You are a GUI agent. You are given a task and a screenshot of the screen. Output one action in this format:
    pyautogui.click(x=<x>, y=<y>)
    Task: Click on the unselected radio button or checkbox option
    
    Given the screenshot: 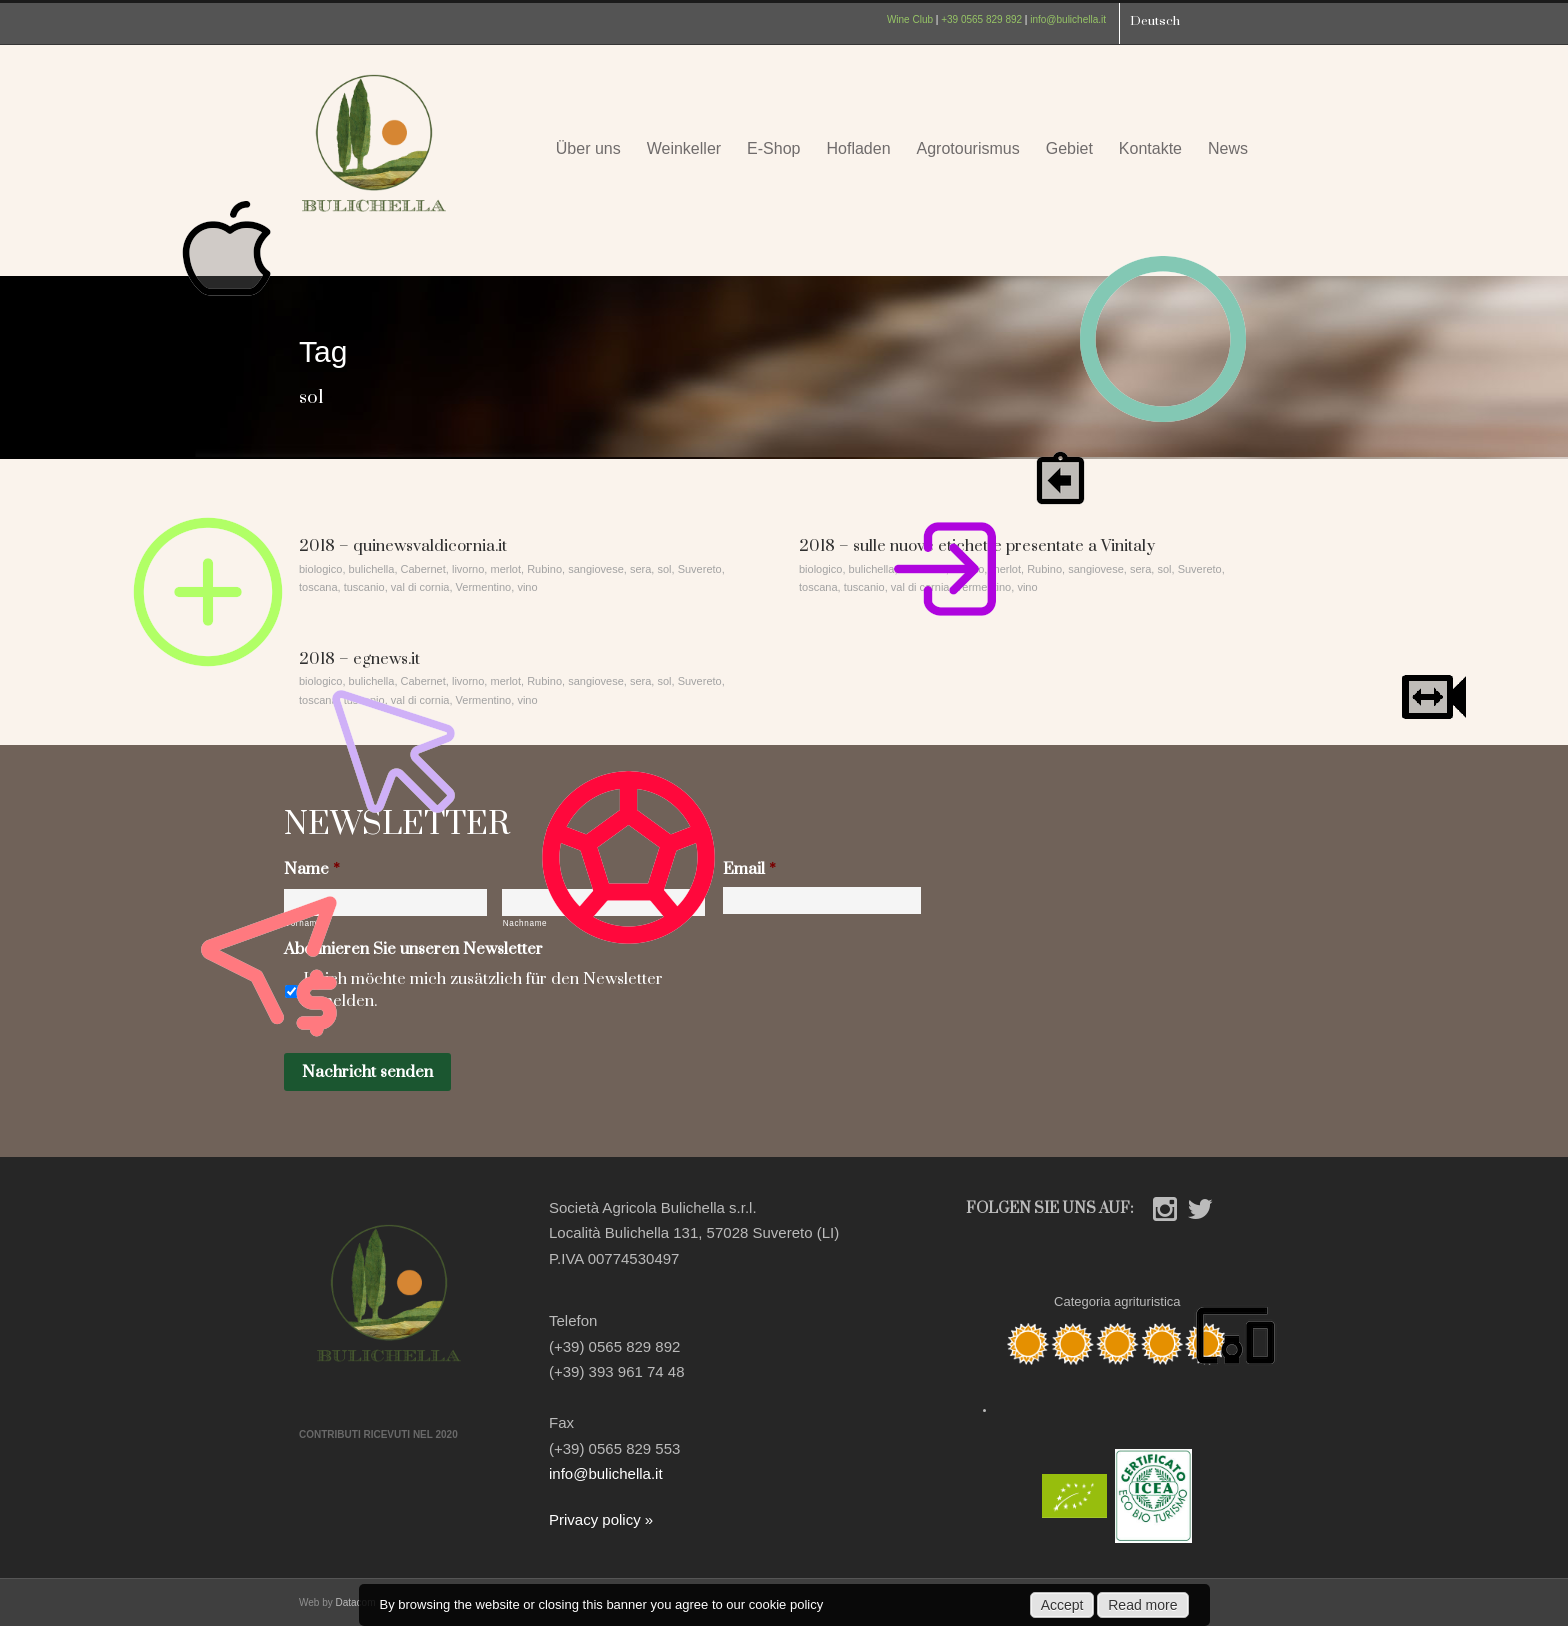 What is the action you would take?
    pyautogui.click(x=1163, y=339)
    